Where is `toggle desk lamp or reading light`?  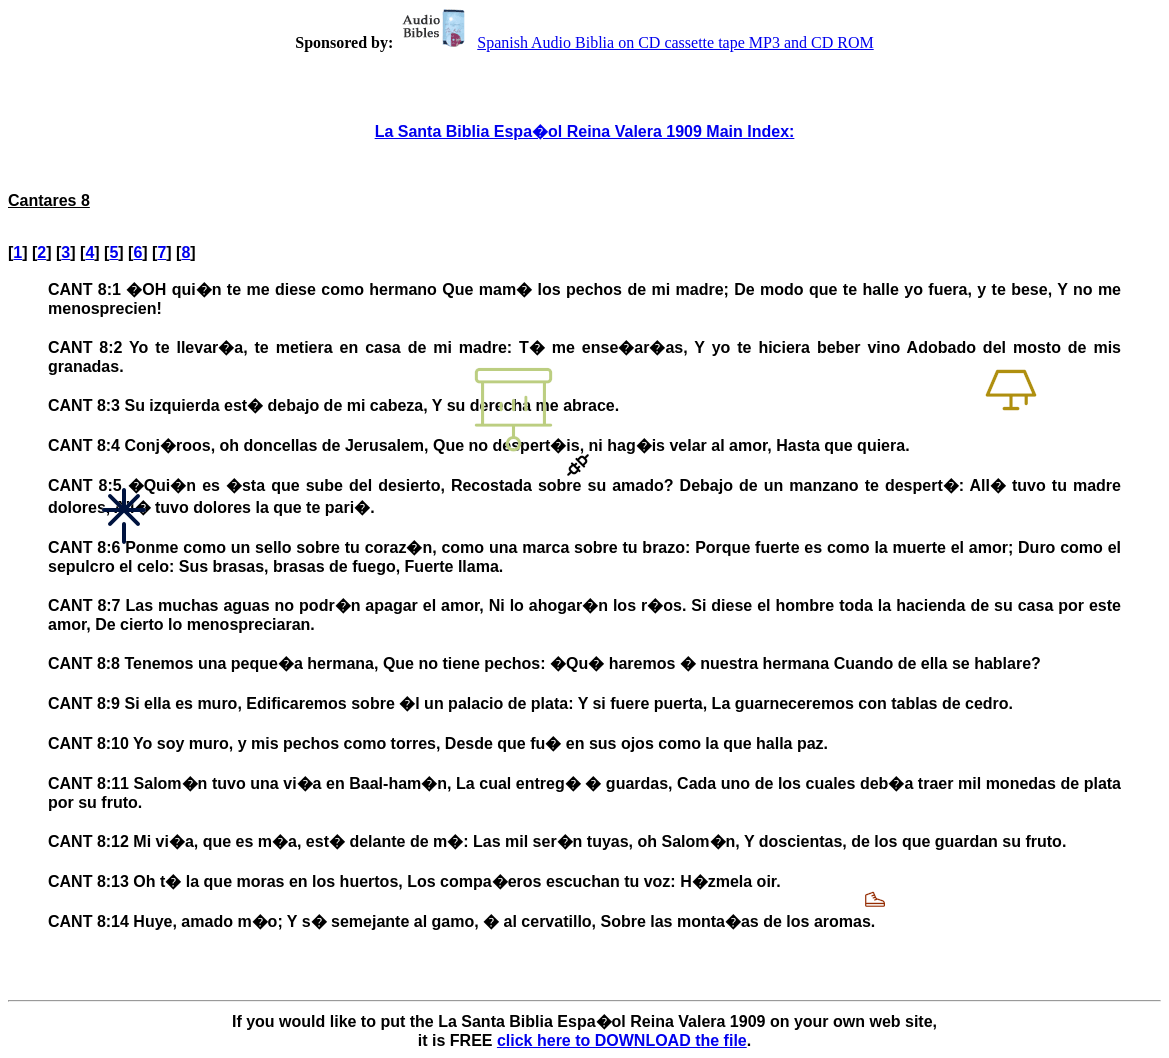 toggle desk lamp or reading light is located at coordinates (1011, 390).